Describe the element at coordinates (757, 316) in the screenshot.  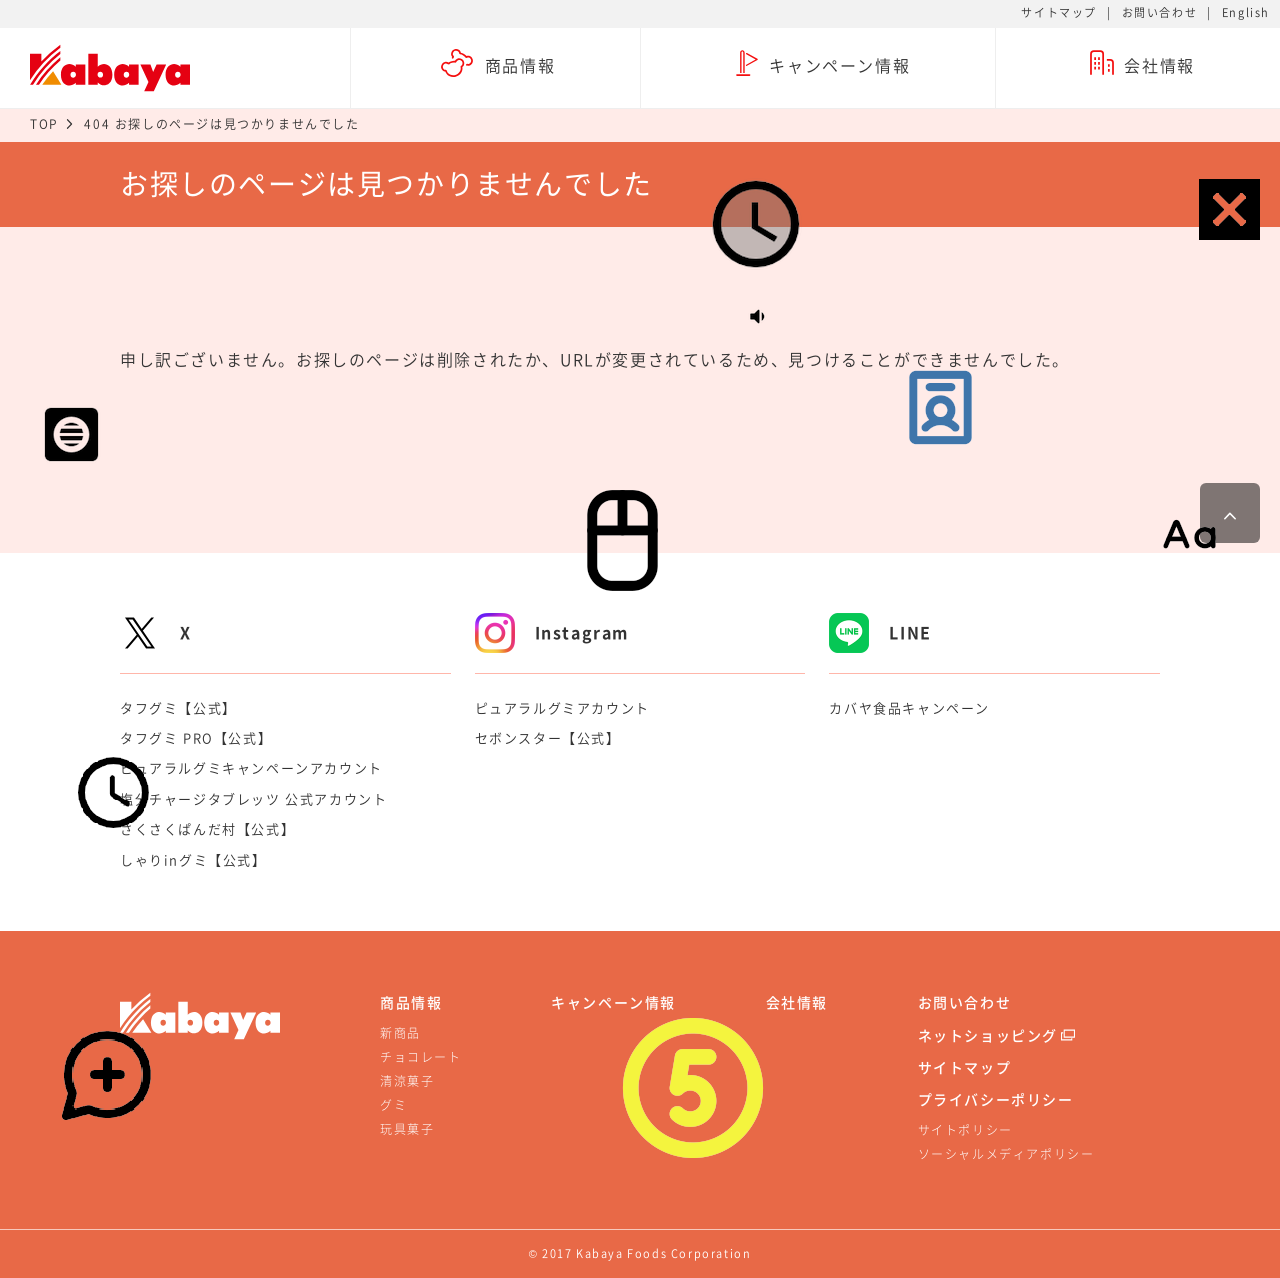
I see `decrease audio volume` at that location.